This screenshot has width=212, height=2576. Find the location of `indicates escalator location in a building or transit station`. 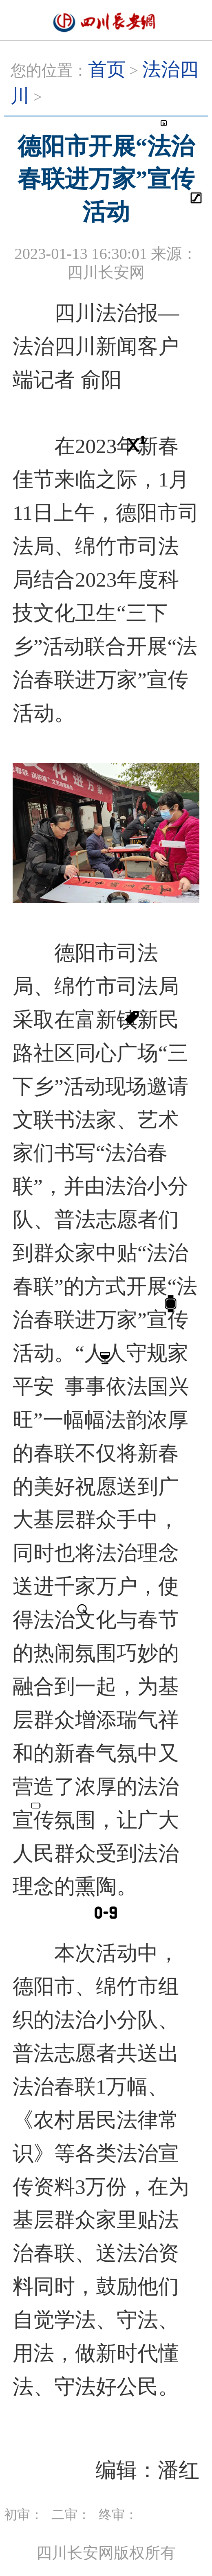

indicates escalator location in a building or transit station is located at coordinates (196, 198).